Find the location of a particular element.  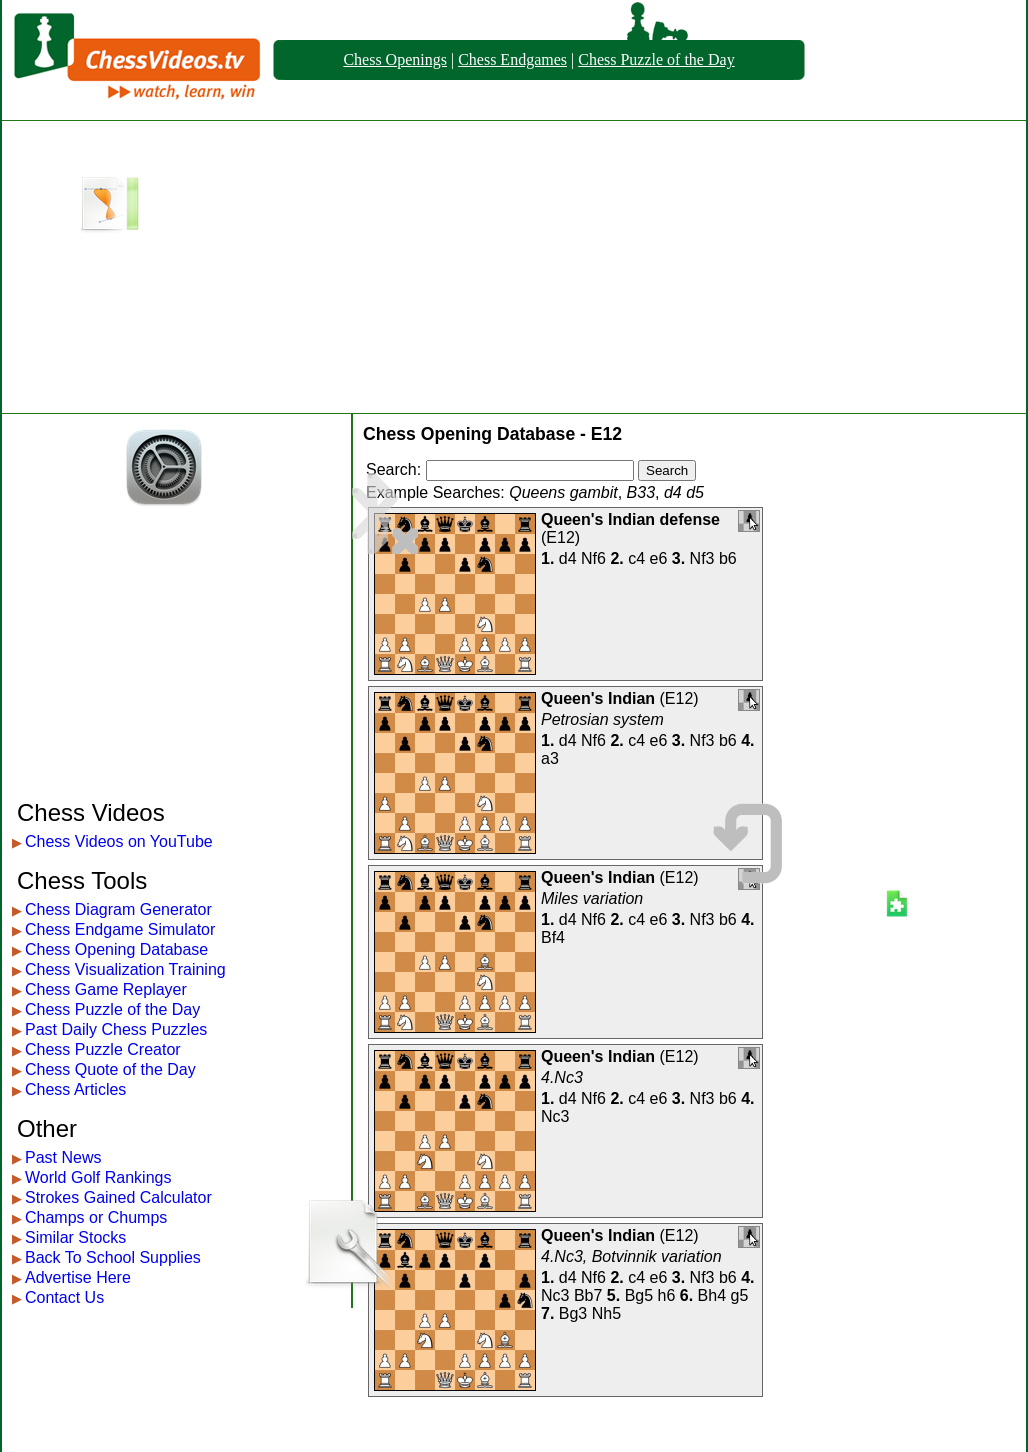

view or edit document properties is located at coordinates (350, 1244).